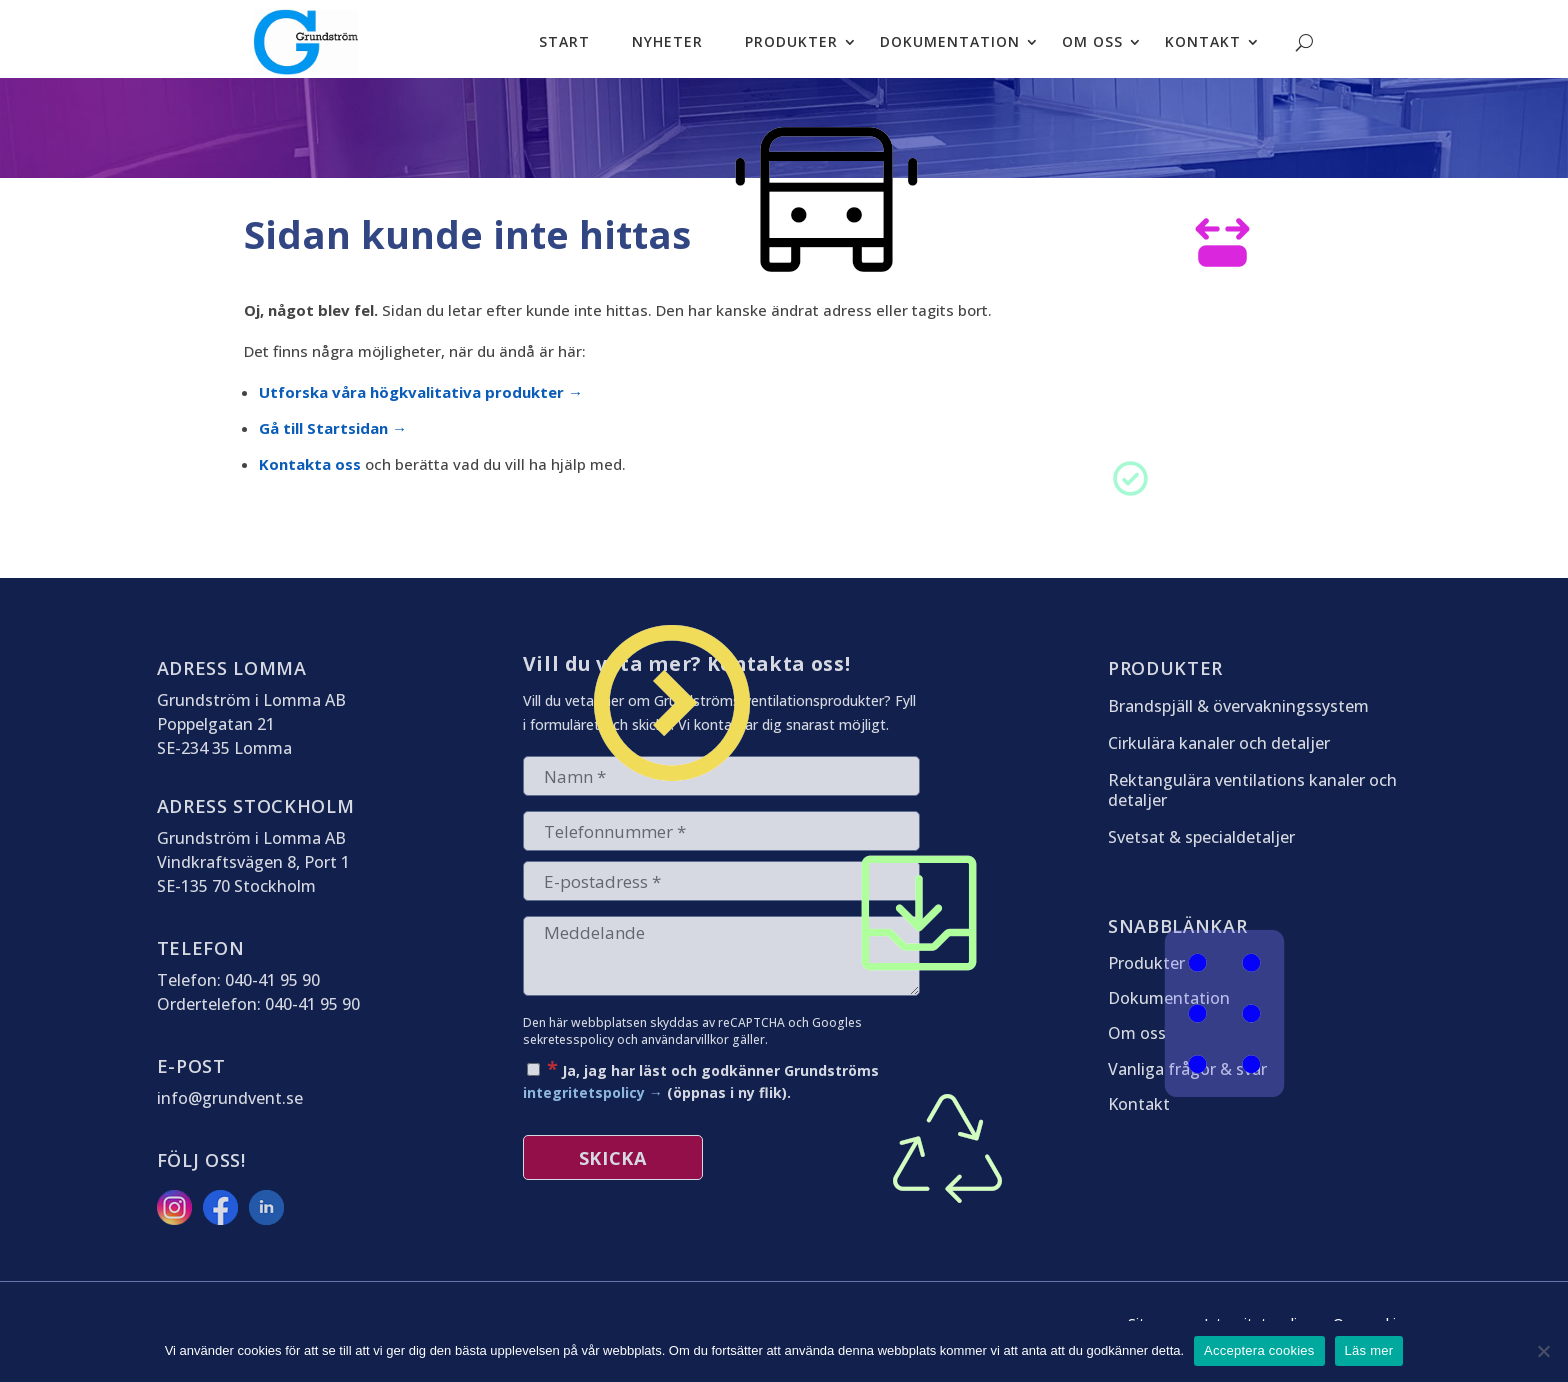  What do you see at coordinates (947, 1148) in the screenshot?
I see `recycle or move item to trash` at bounding box center [947, 1148].